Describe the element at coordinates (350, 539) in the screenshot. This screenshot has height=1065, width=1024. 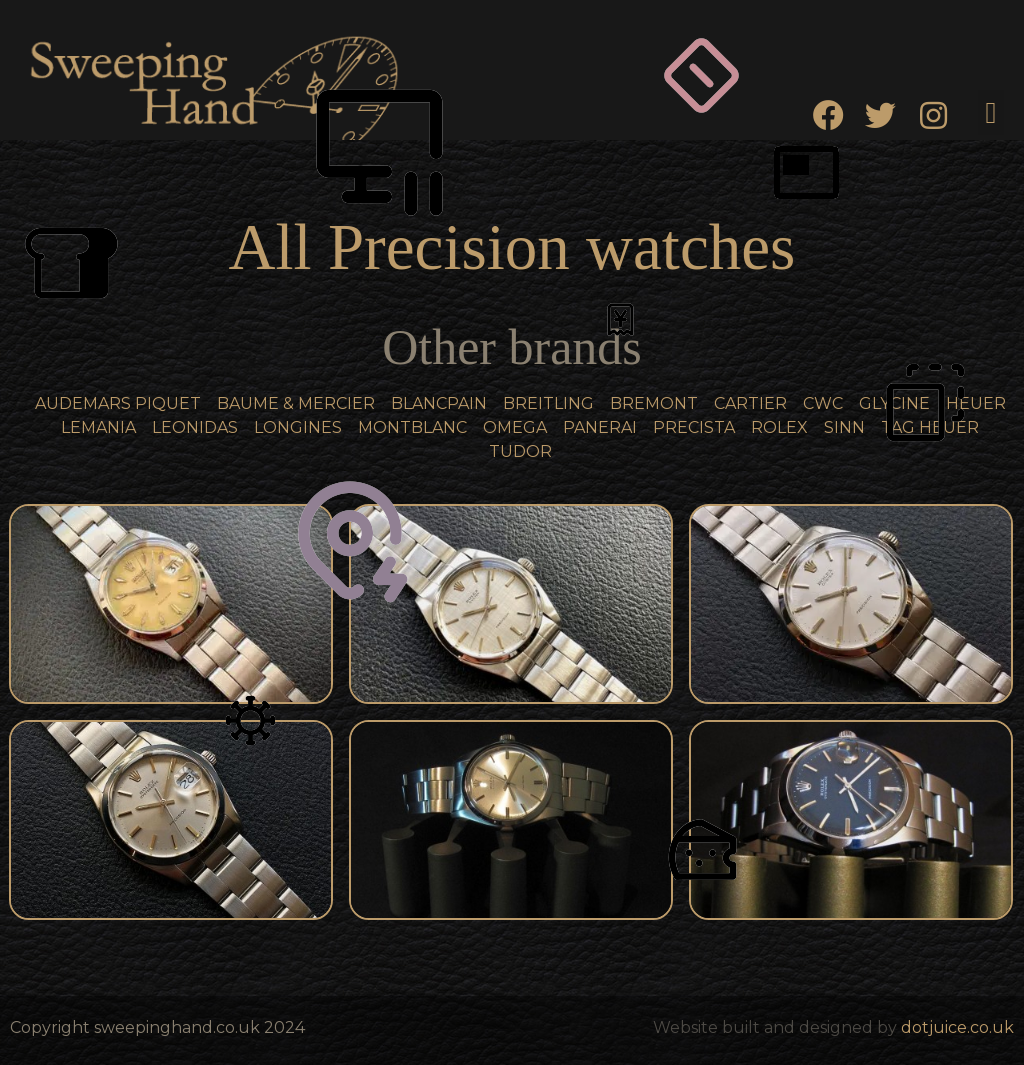
I see `enable fast or instant location tracking` at that location.